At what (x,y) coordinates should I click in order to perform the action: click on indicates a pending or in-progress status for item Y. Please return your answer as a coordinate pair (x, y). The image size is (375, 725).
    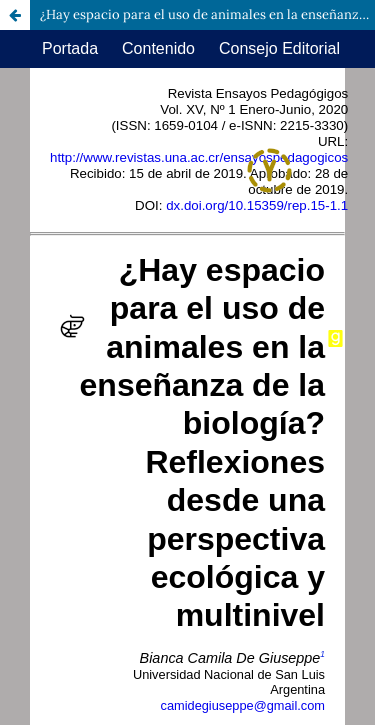
    Looking at the image, I should click on (269, 170).